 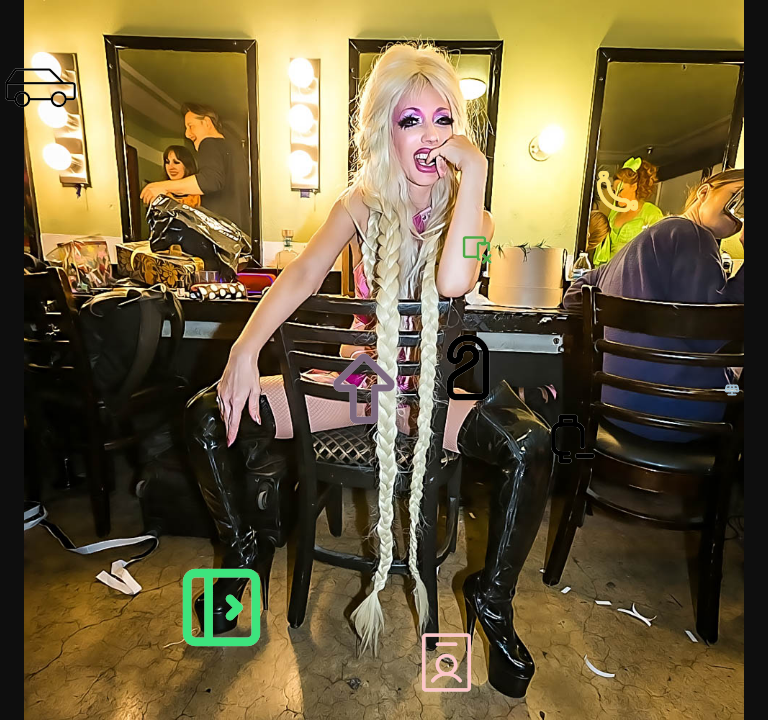 What do you see at coordinates (446, 662) in the screenshot?
I see `view user profile or identification details` at bounding box center [446, 662].